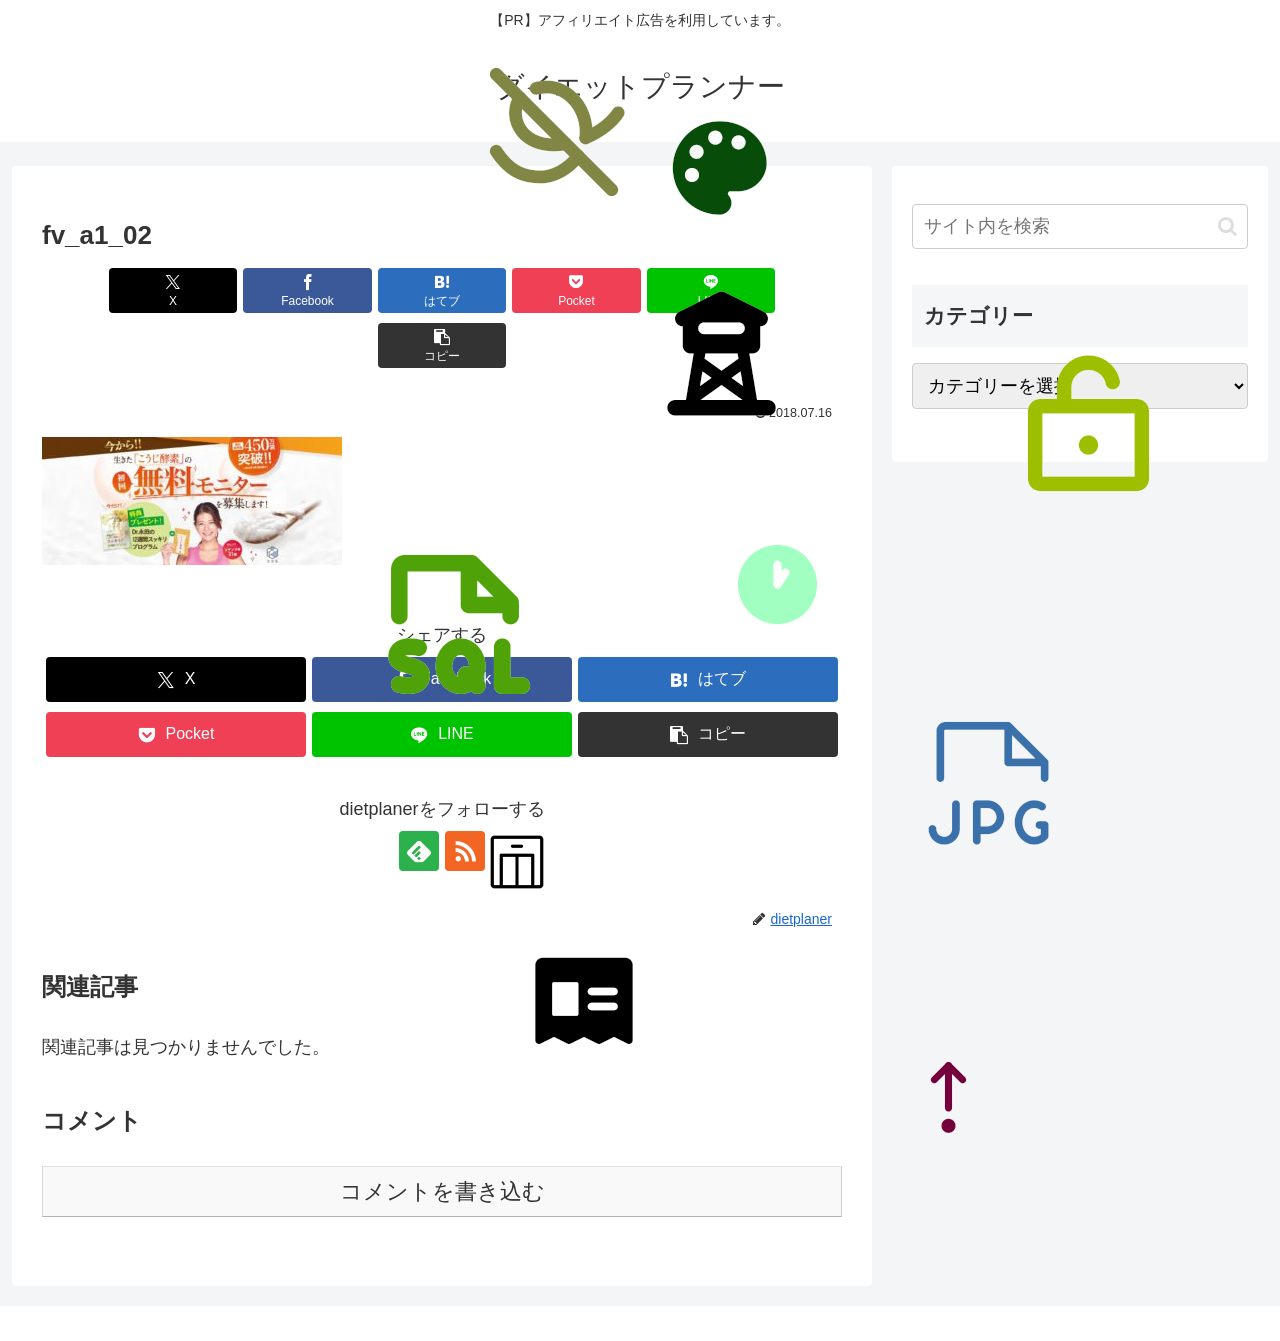 The height and width of the screenshot is (1341, 1280). Describe the element at coordinates (720, 168) in the screenshot. I see `open color picker or theme settings` at that location.